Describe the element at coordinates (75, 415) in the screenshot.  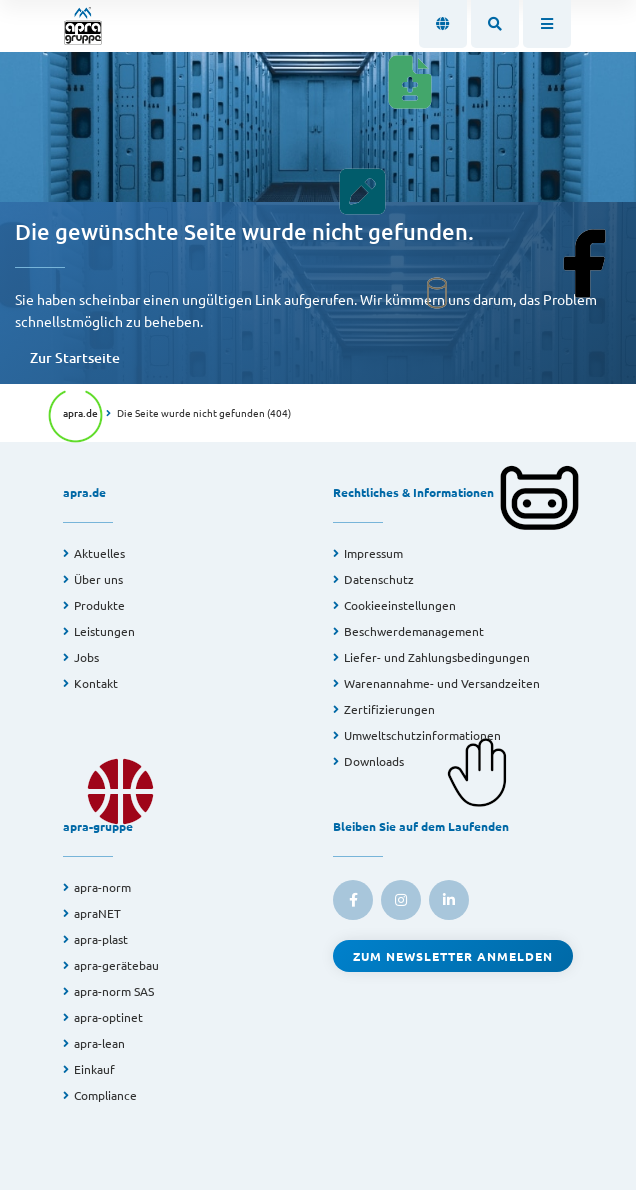
I see `loading or processing in progress` at that location.